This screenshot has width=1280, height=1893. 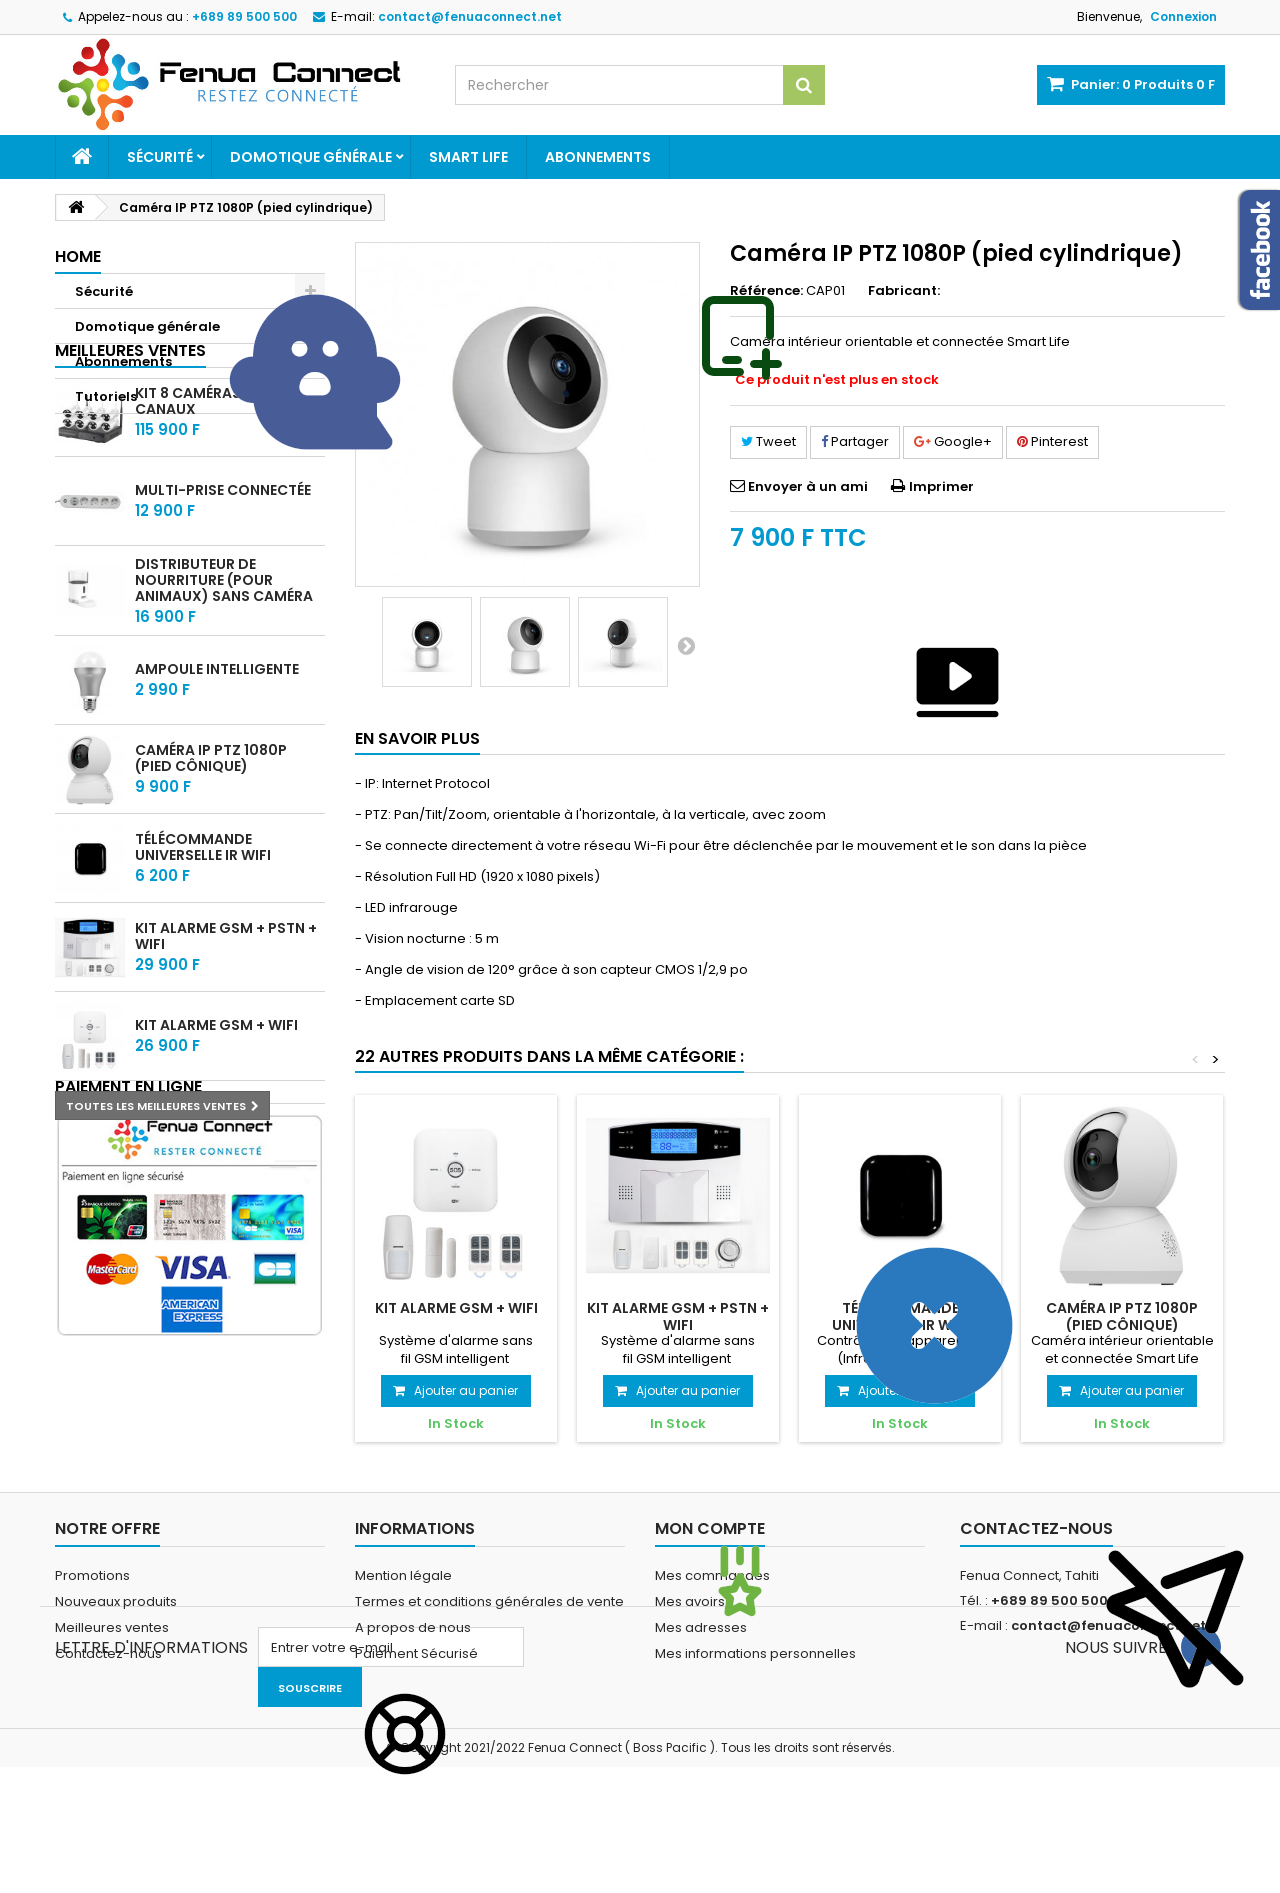 I want to click on play a video, so click(x=957, y=682).